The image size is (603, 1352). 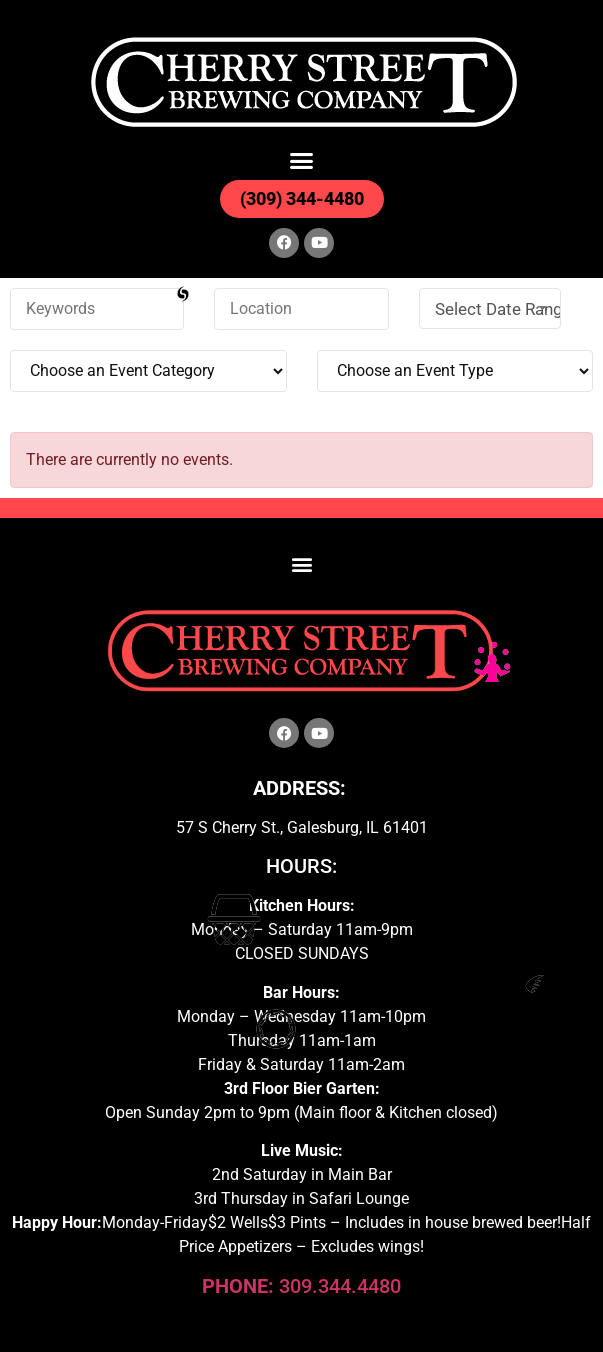 What do you see at coordinates (183, 294) in the screenshot?
I see `indicates a doubled or multiplied effect in gameplay` at bounding box center [183, 294].